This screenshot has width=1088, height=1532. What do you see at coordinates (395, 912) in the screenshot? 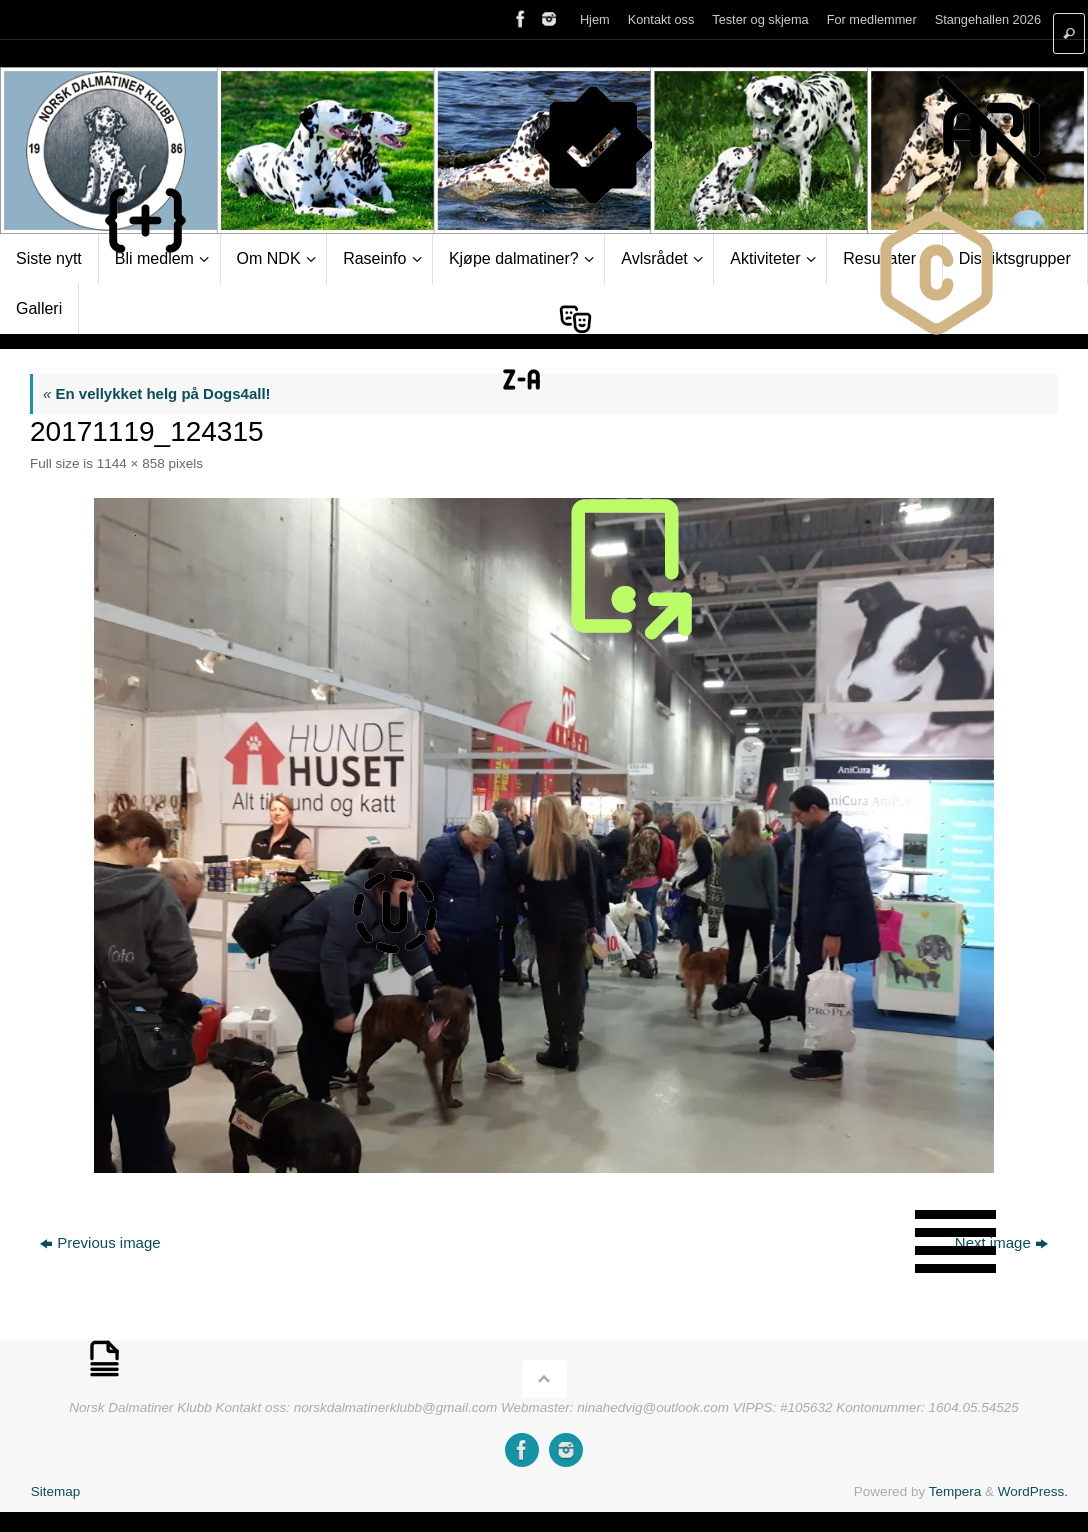
I see `indicates an unverified or pending user account` at bounding box center [395, 912].